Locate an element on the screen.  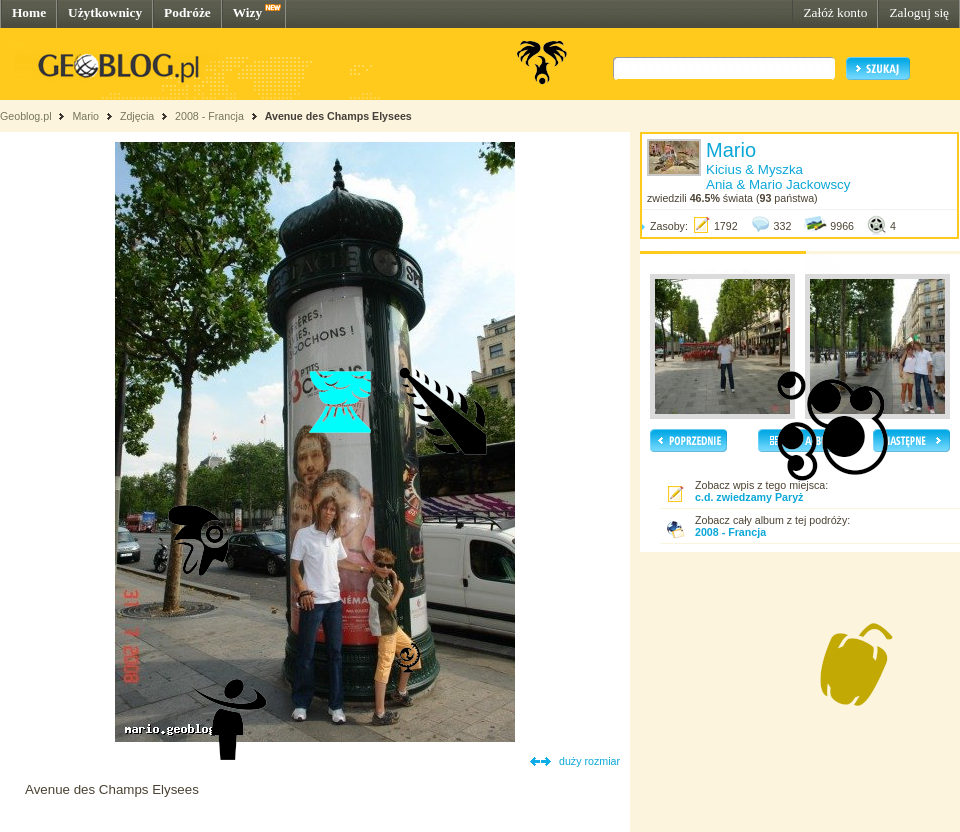
indicates a character or avatar with special status is located at coordinates (226, 719).